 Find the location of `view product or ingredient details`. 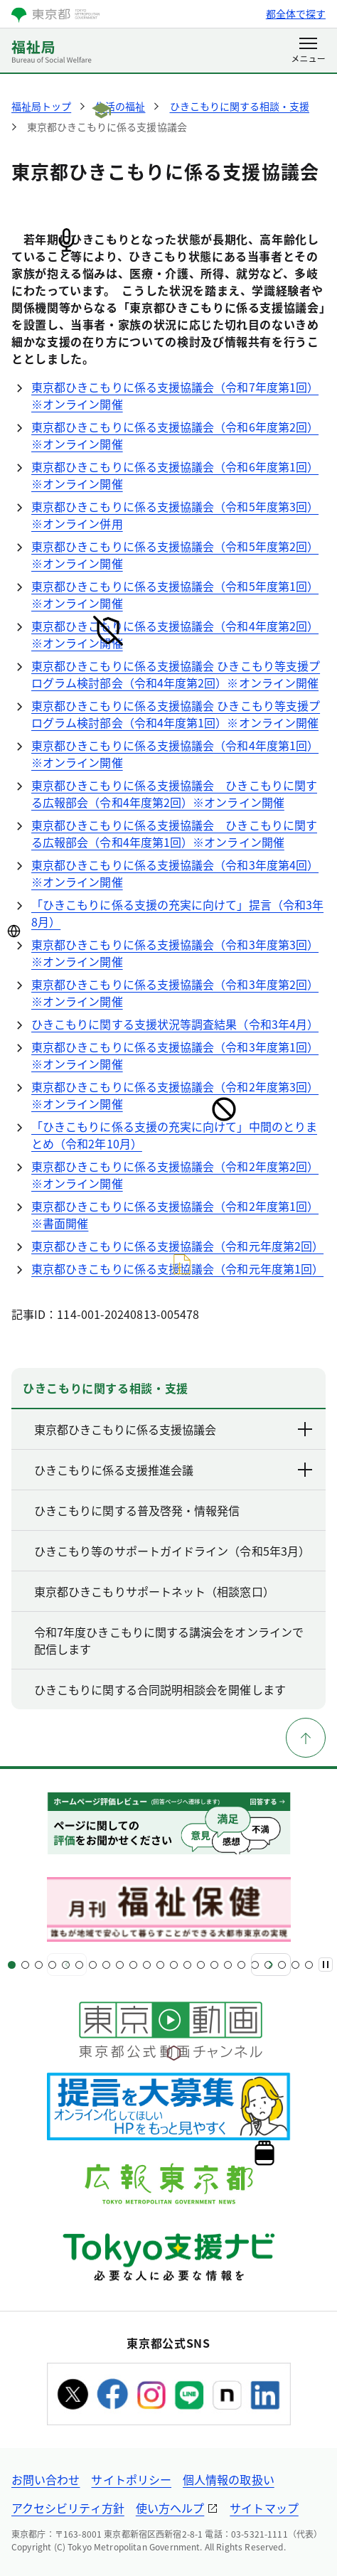

view product or ingredient details is located at coordinates (264, 2153).